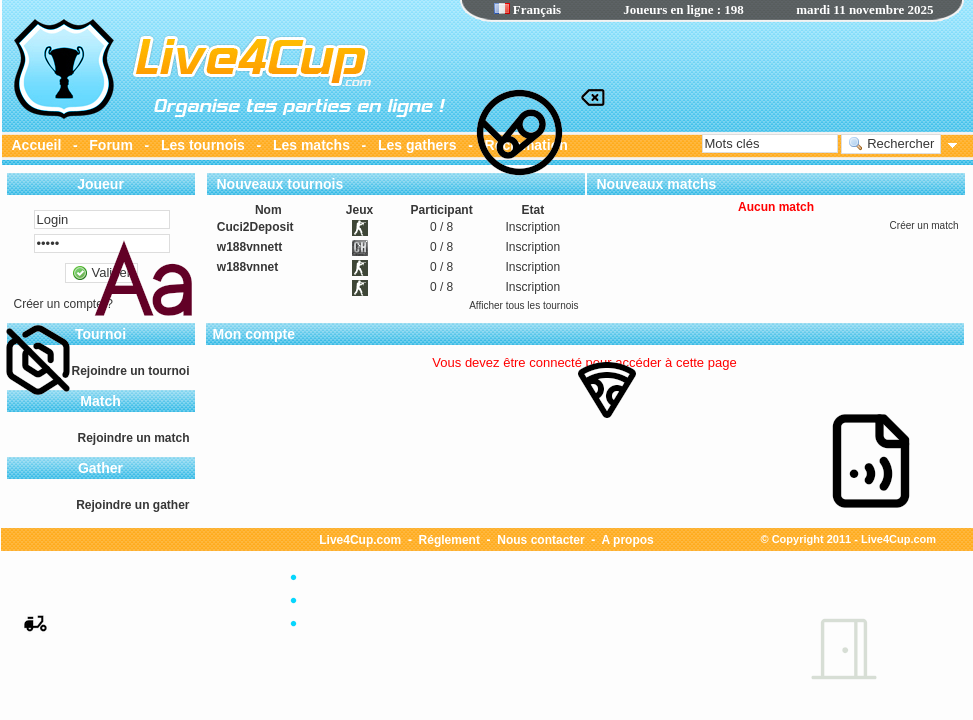 The width and height of the screenshot is (973, 720). Describe the element at coordinates (35, 623) in the screenshot. I see `select moped or scooter delivery option` at that location.